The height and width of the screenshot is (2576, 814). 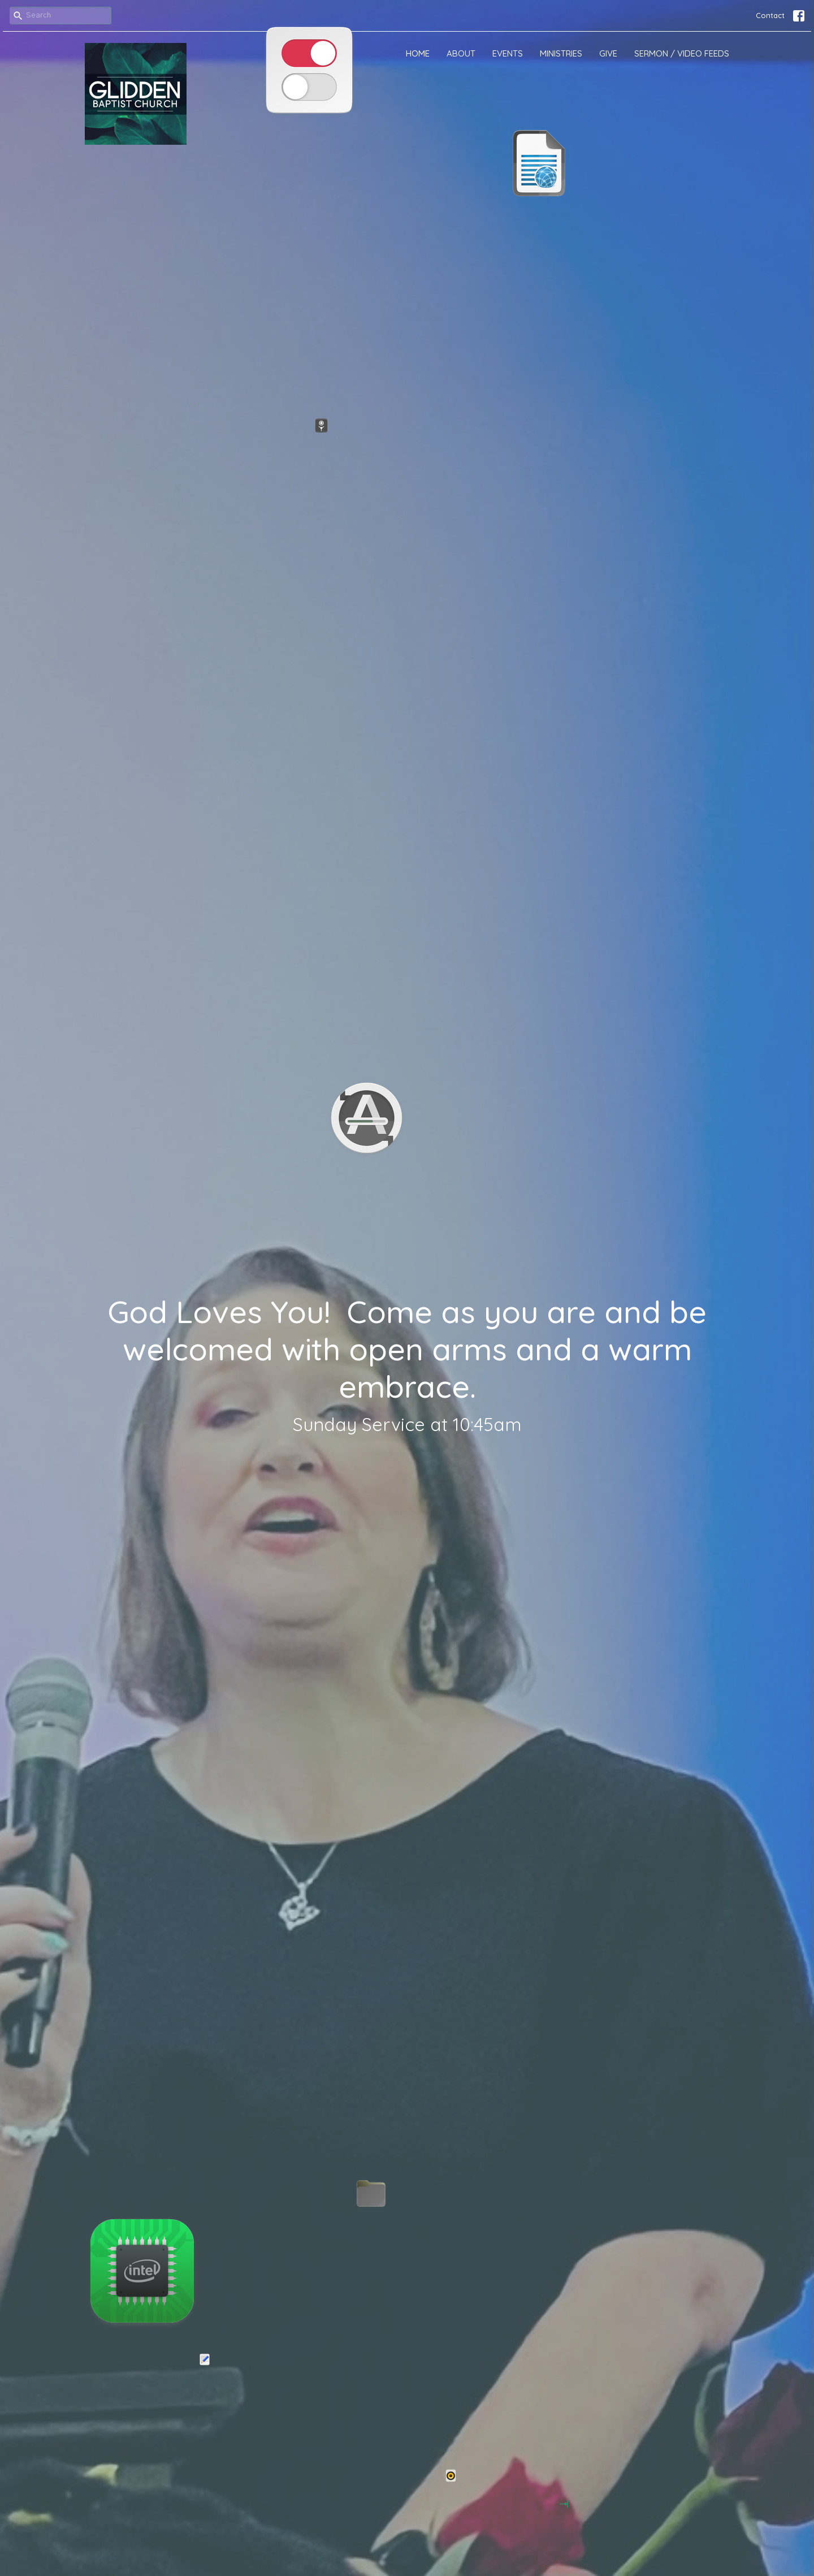 I want to click on open the backups application, so click(x=321, y=425).